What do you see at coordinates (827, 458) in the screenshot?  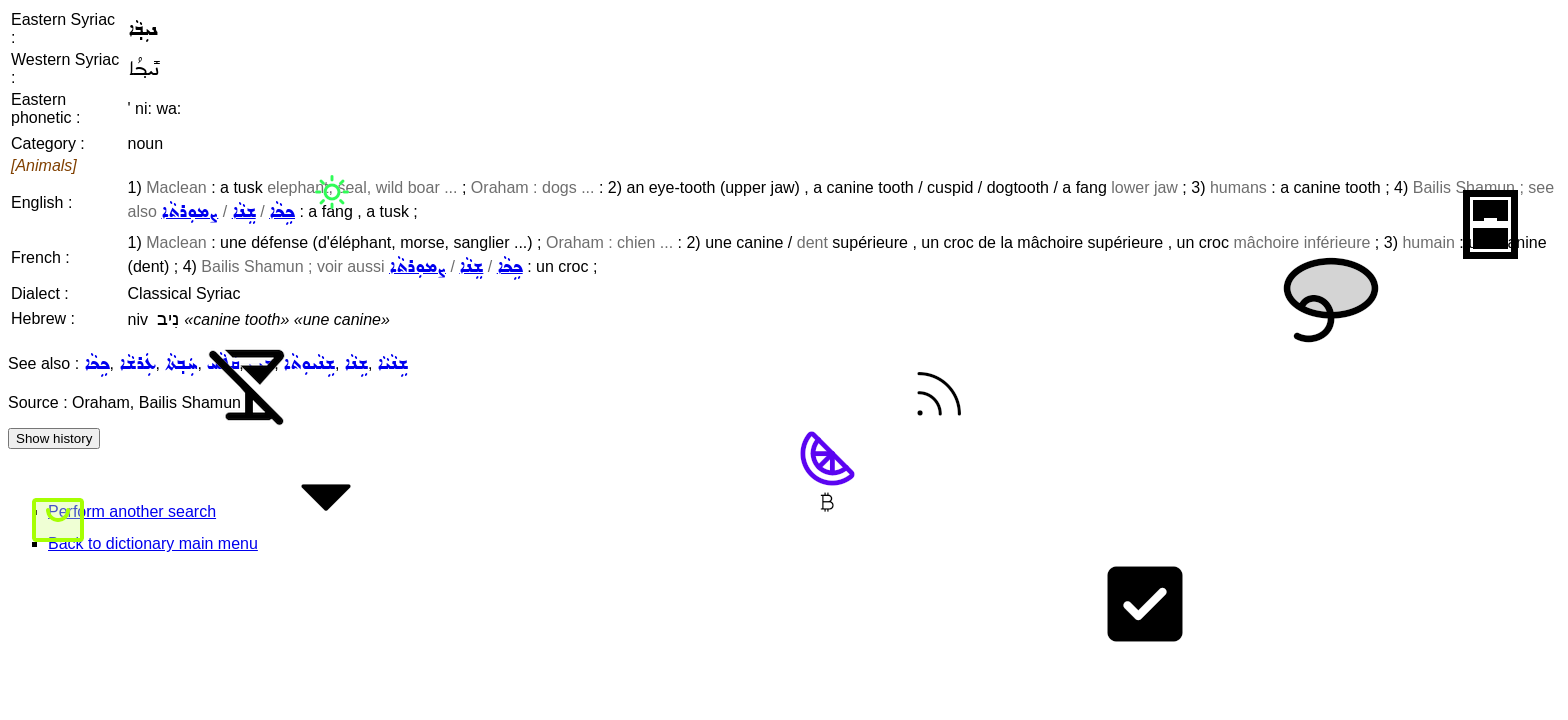 I see `indicates citrus or fruit-related content` at bounding box center [827, 458].